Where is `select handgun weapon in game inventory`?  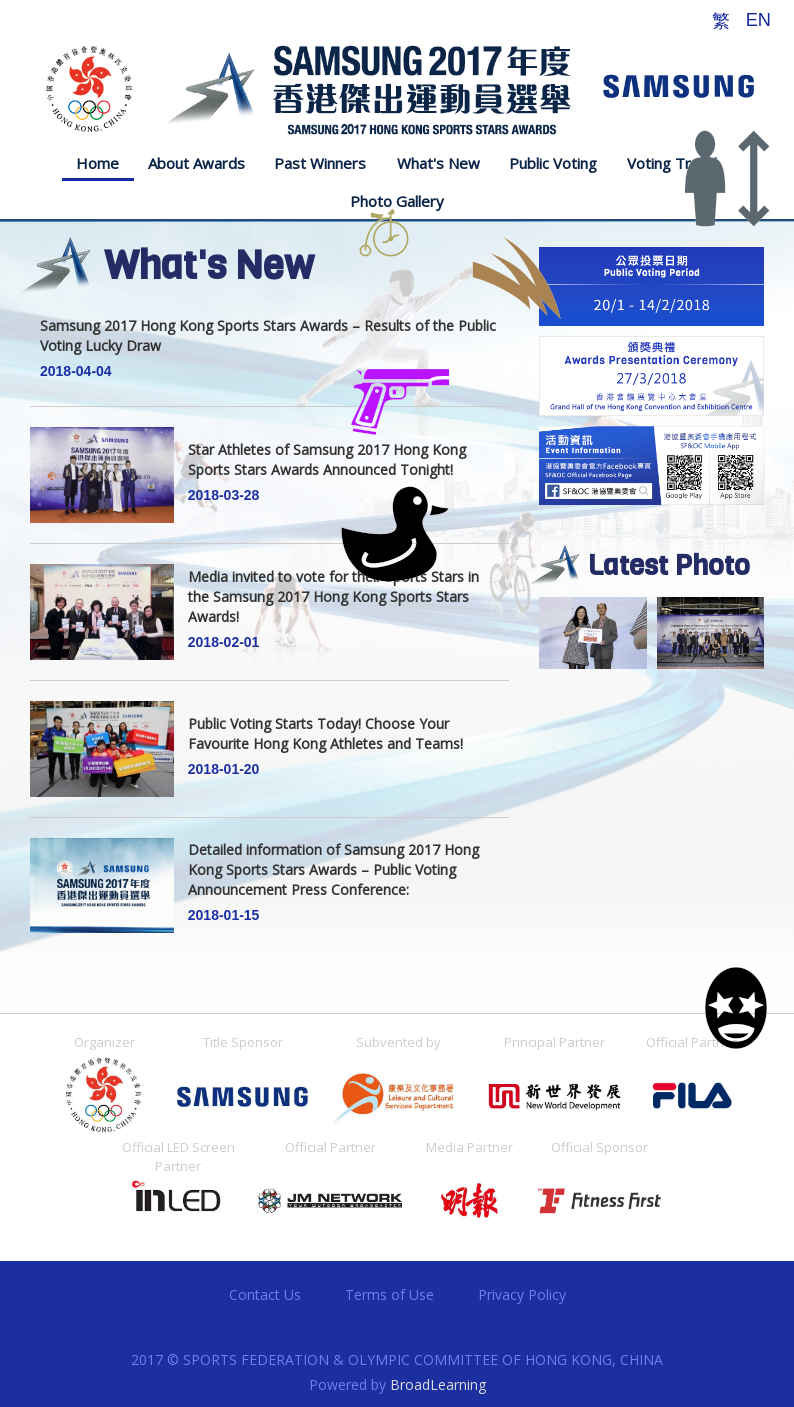
select handgun weapon in game inventory is located at coordinates (400, 402).